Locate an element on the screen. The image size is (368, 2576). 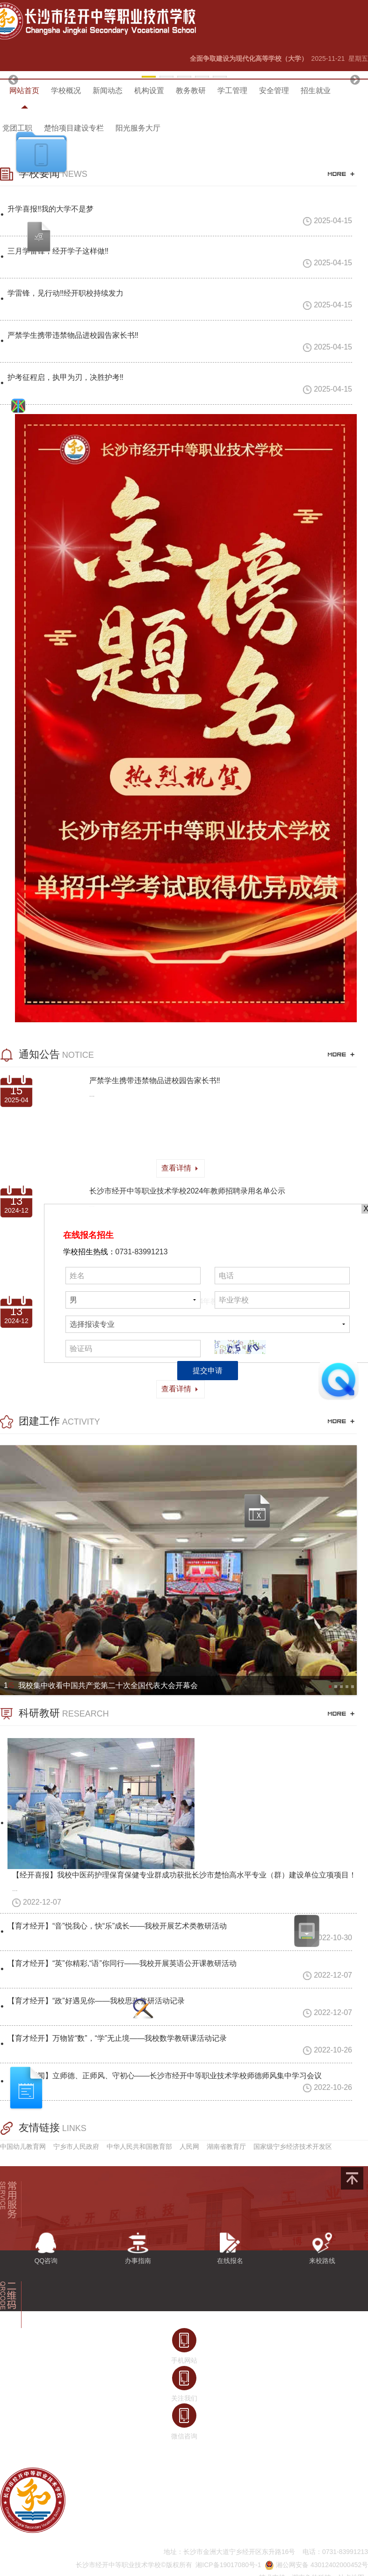
open a DjVu format image file is located at coordinates (26, 2088).